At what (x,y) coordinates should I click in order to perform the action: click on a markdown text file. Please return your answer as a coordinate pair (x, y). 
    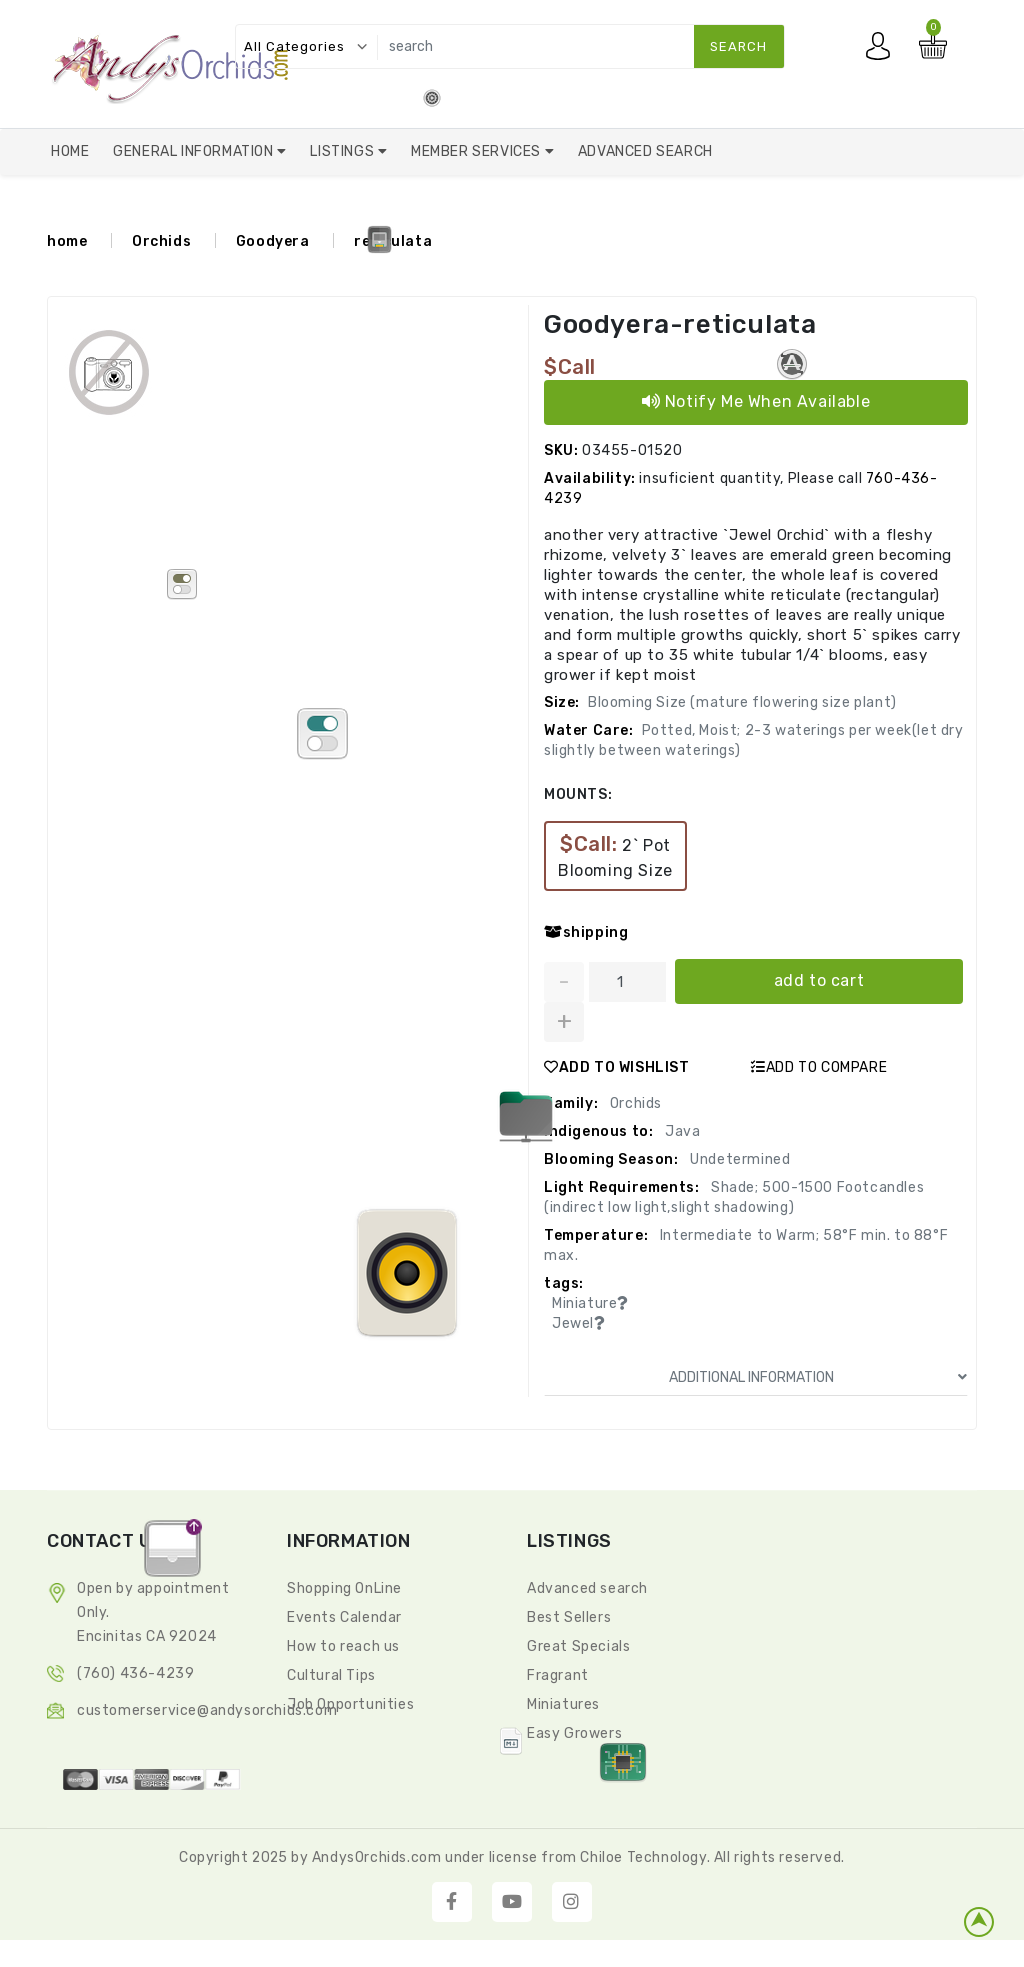
    Looking at the image, I should click on (511, 1741).